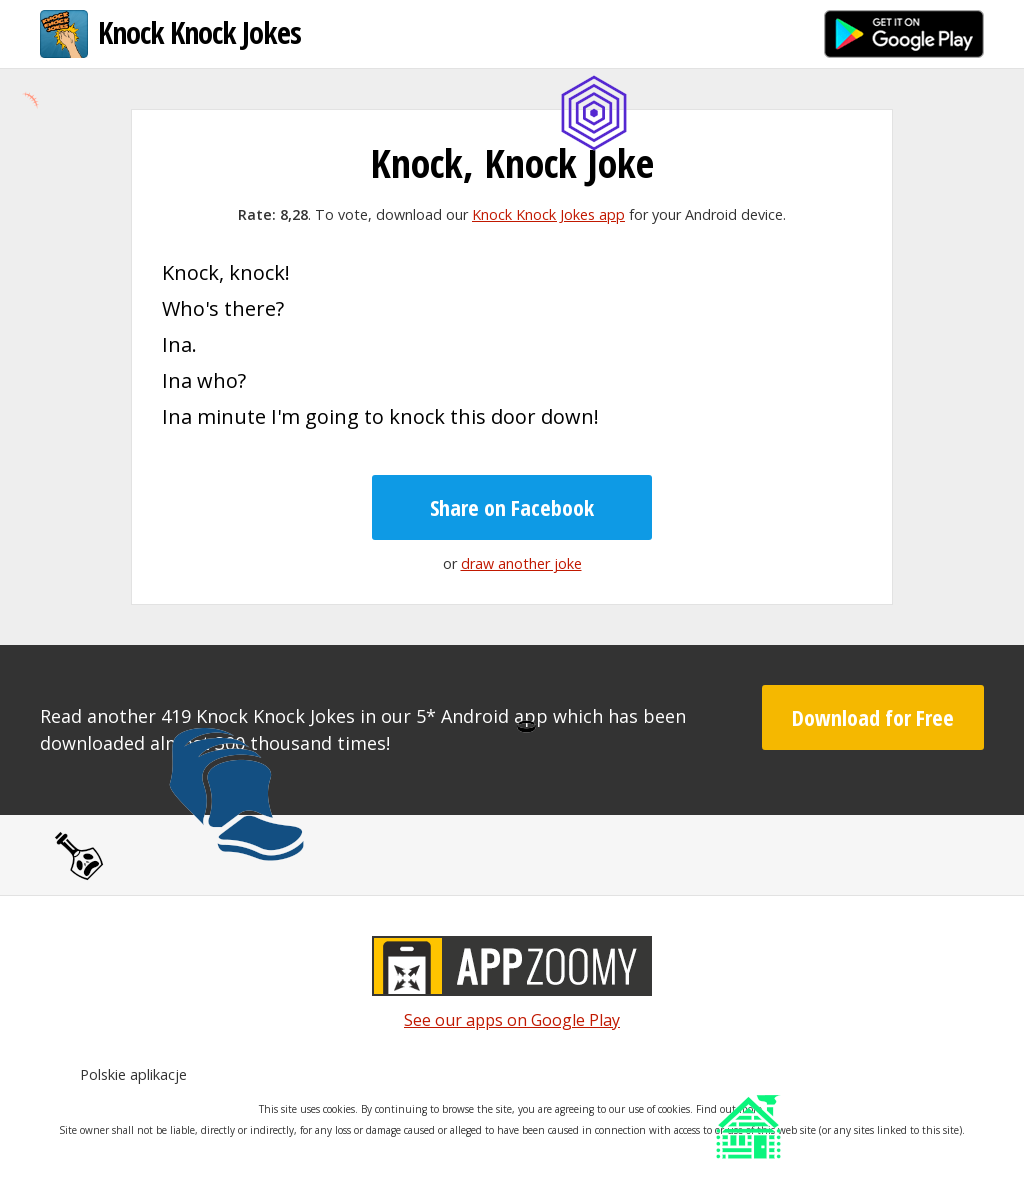 The height and width of the screenshot is (1197, 1024). I want to click on access layered or nested game structures, so click(594, 113).